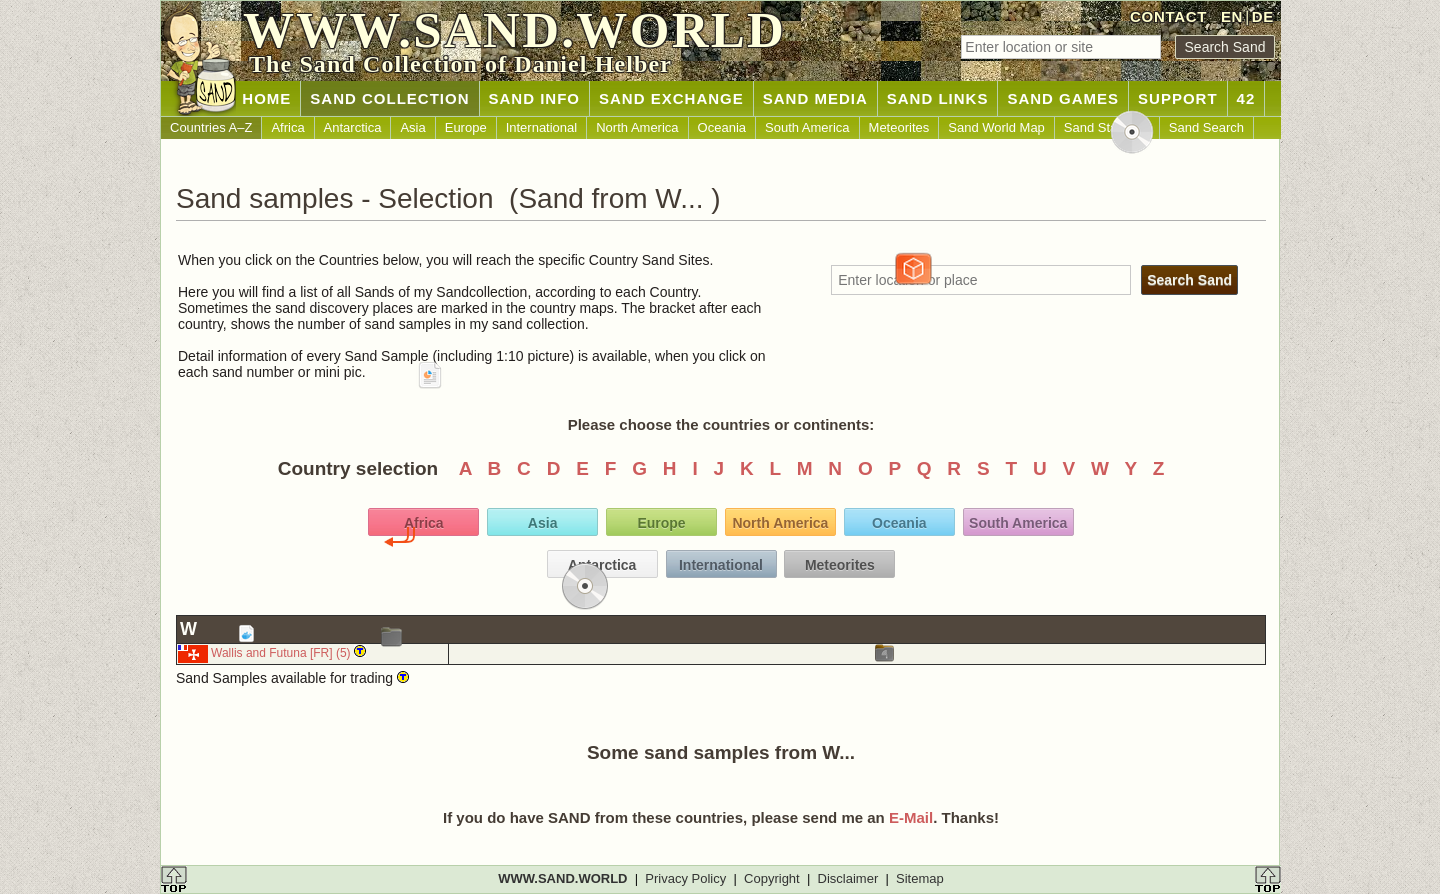 The image size is (1440, 894). What do you see at coordinates (884, 652) in the screenshot?
I see `open your insync synced folder` at bounding box center [884, 652].